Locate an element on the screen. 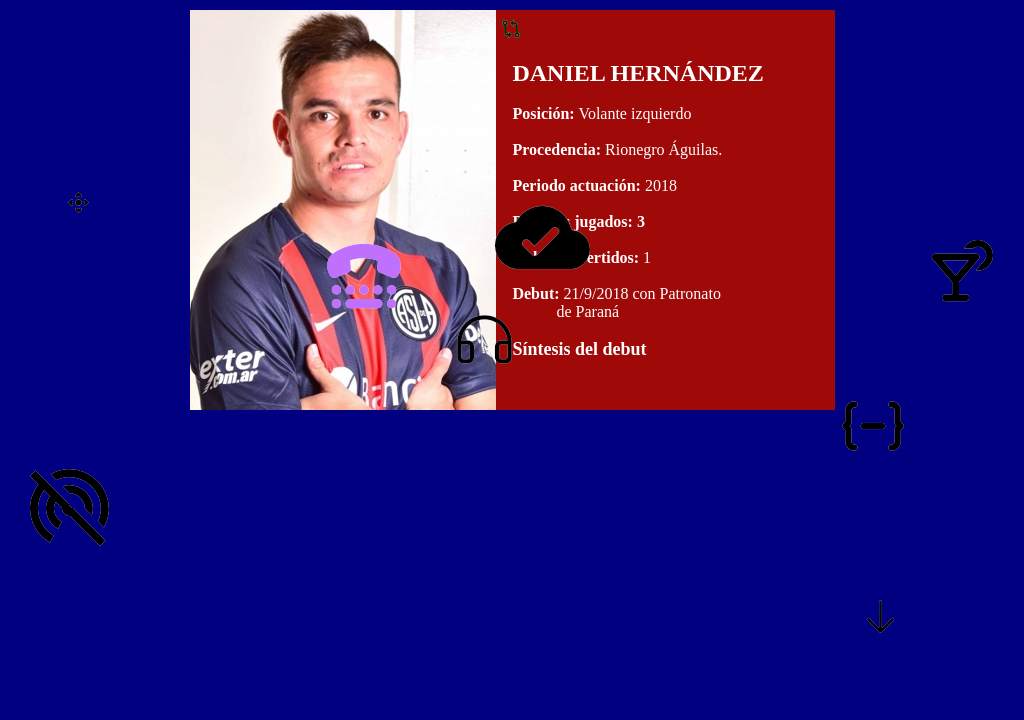 The image size is (1024, 720). pan or move the camera view is located at coordinates (78, 202).